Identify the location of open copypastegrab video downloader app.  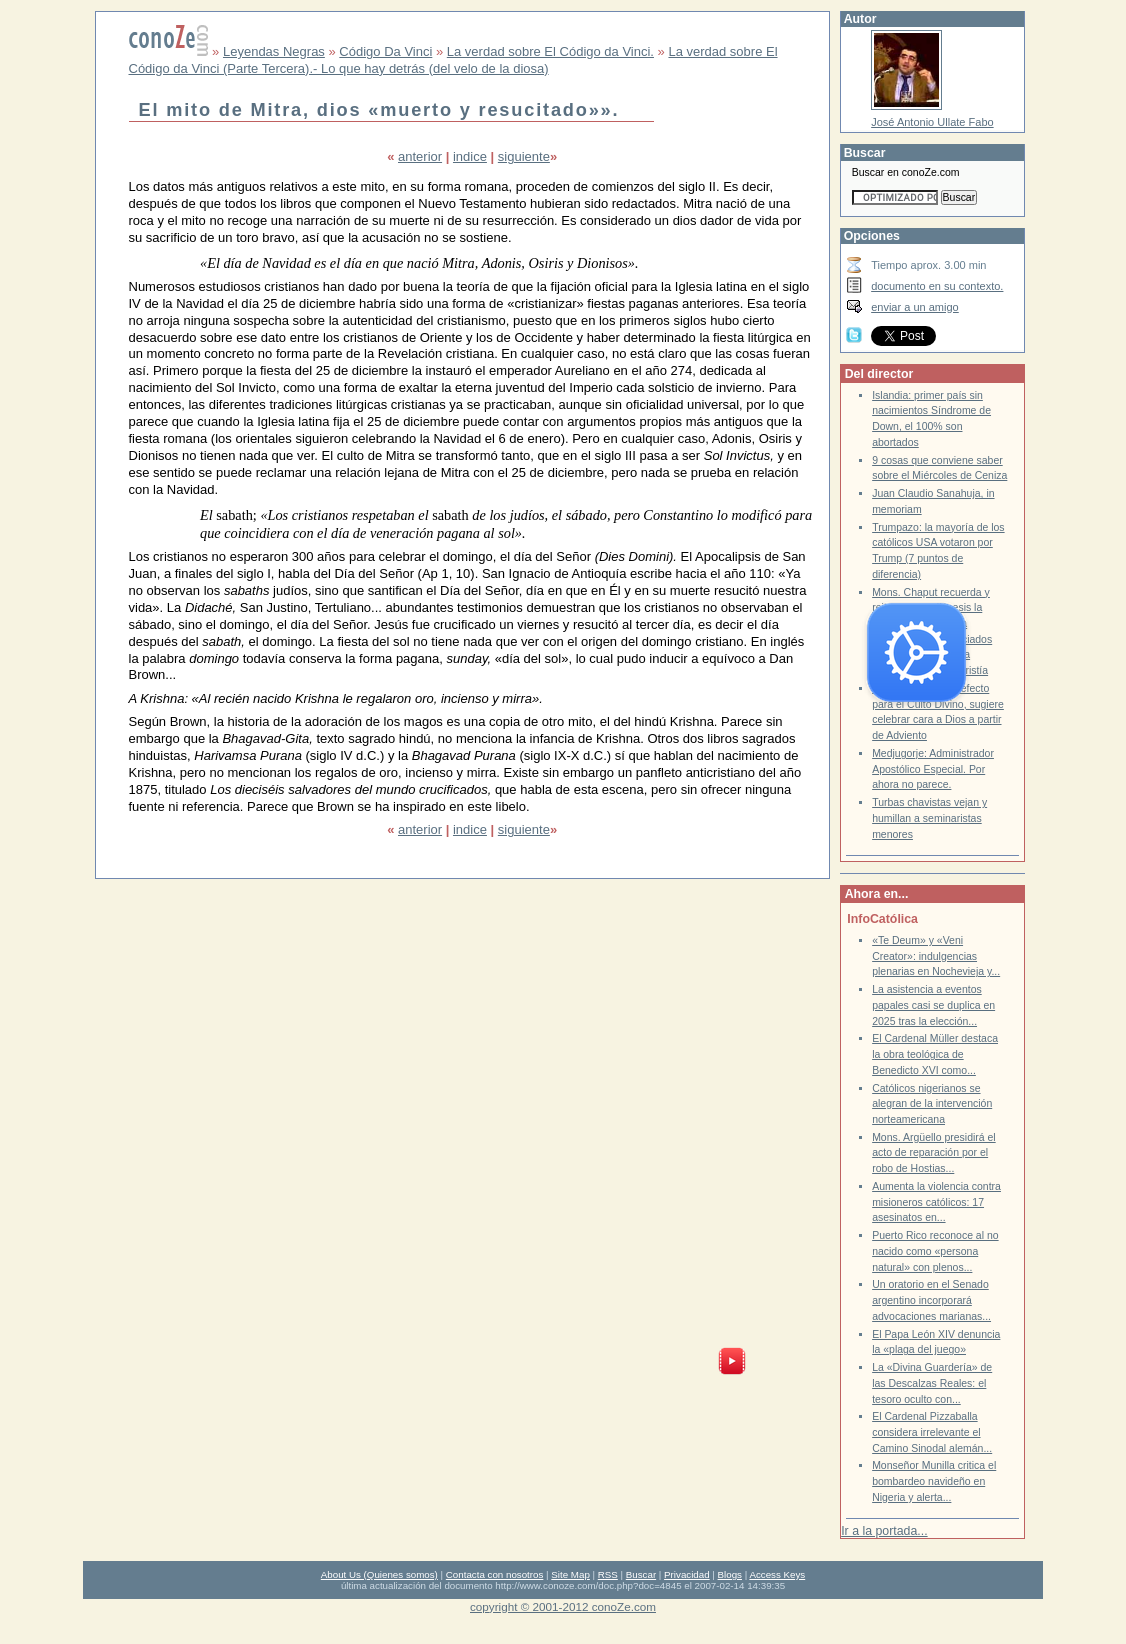
(732, 1361).